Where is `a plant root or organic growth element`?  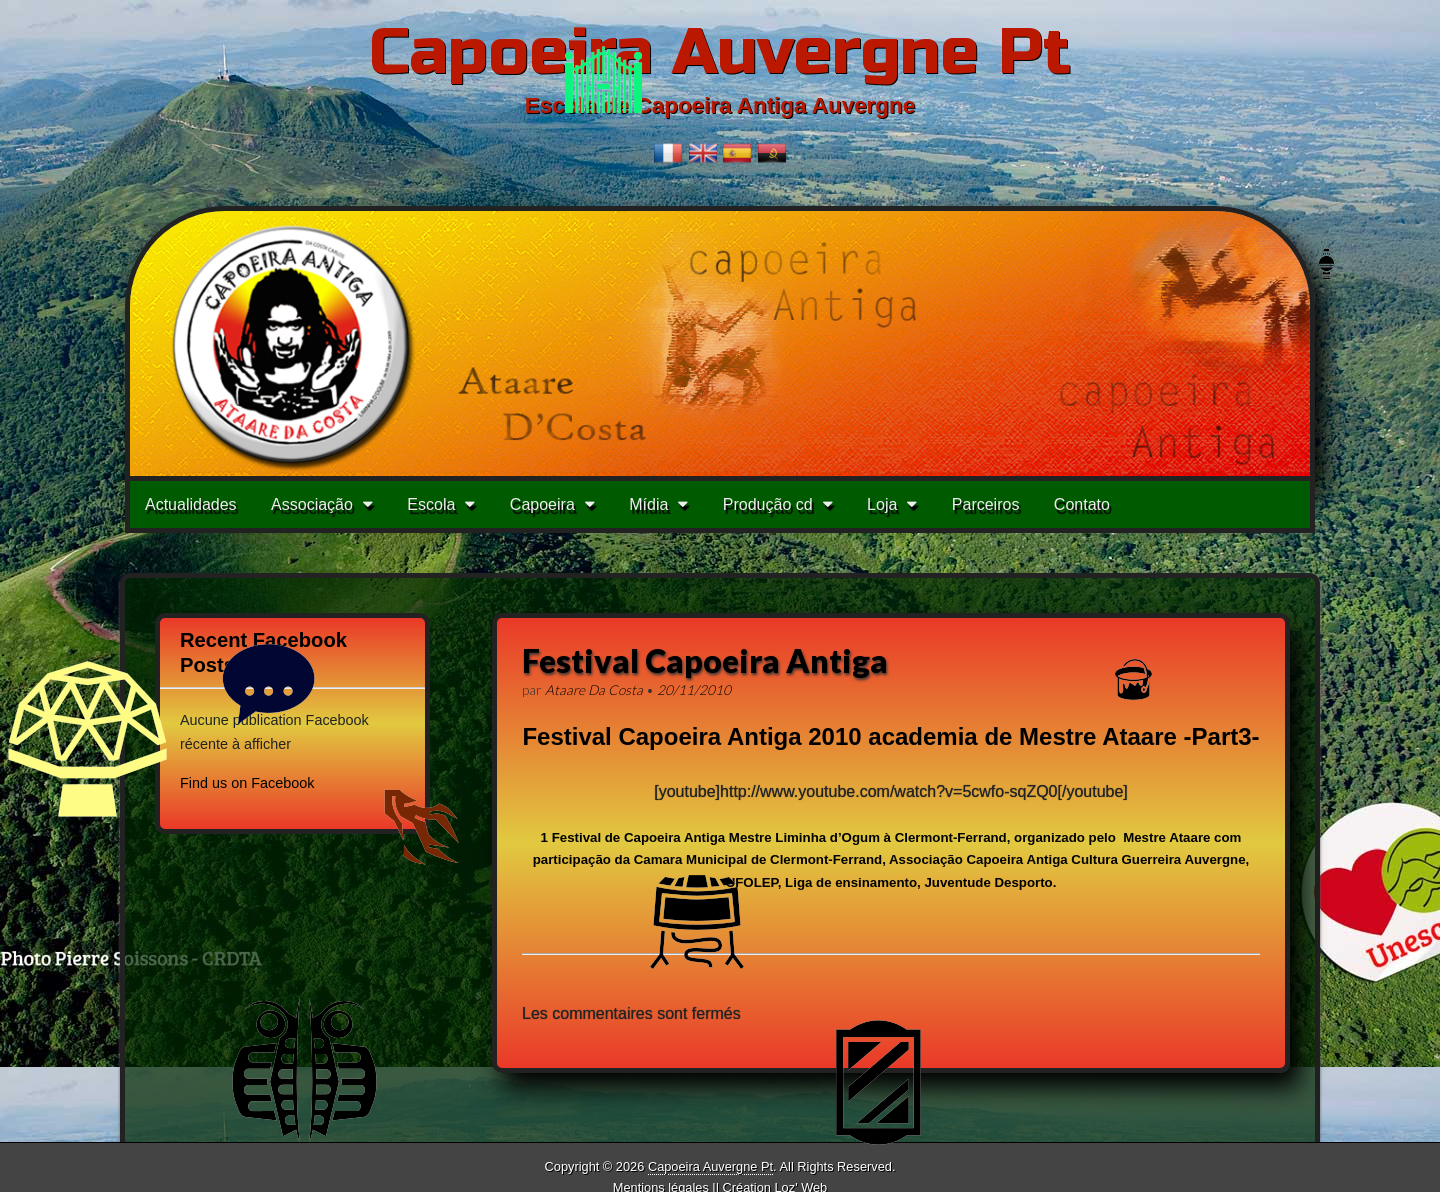 a plant root or organic growth element is located at coordinates (422, 827).